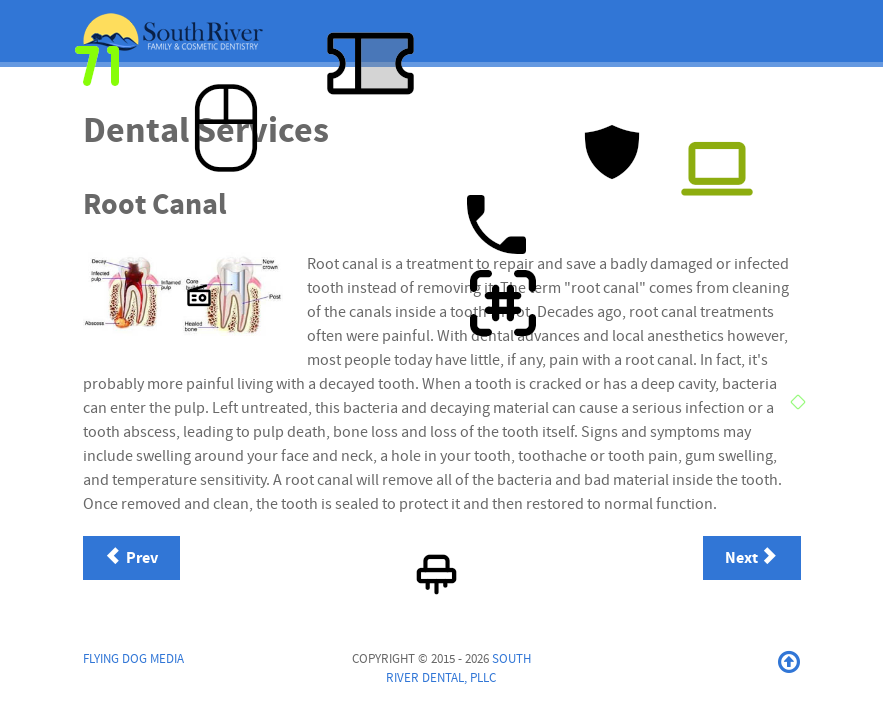 This screenshot has height=720, width=883. What do you see at coordinates (798, 402) in the screenshot?
I see `indicates a diamond or rhombus shape element` at bounding box center [798, 402].